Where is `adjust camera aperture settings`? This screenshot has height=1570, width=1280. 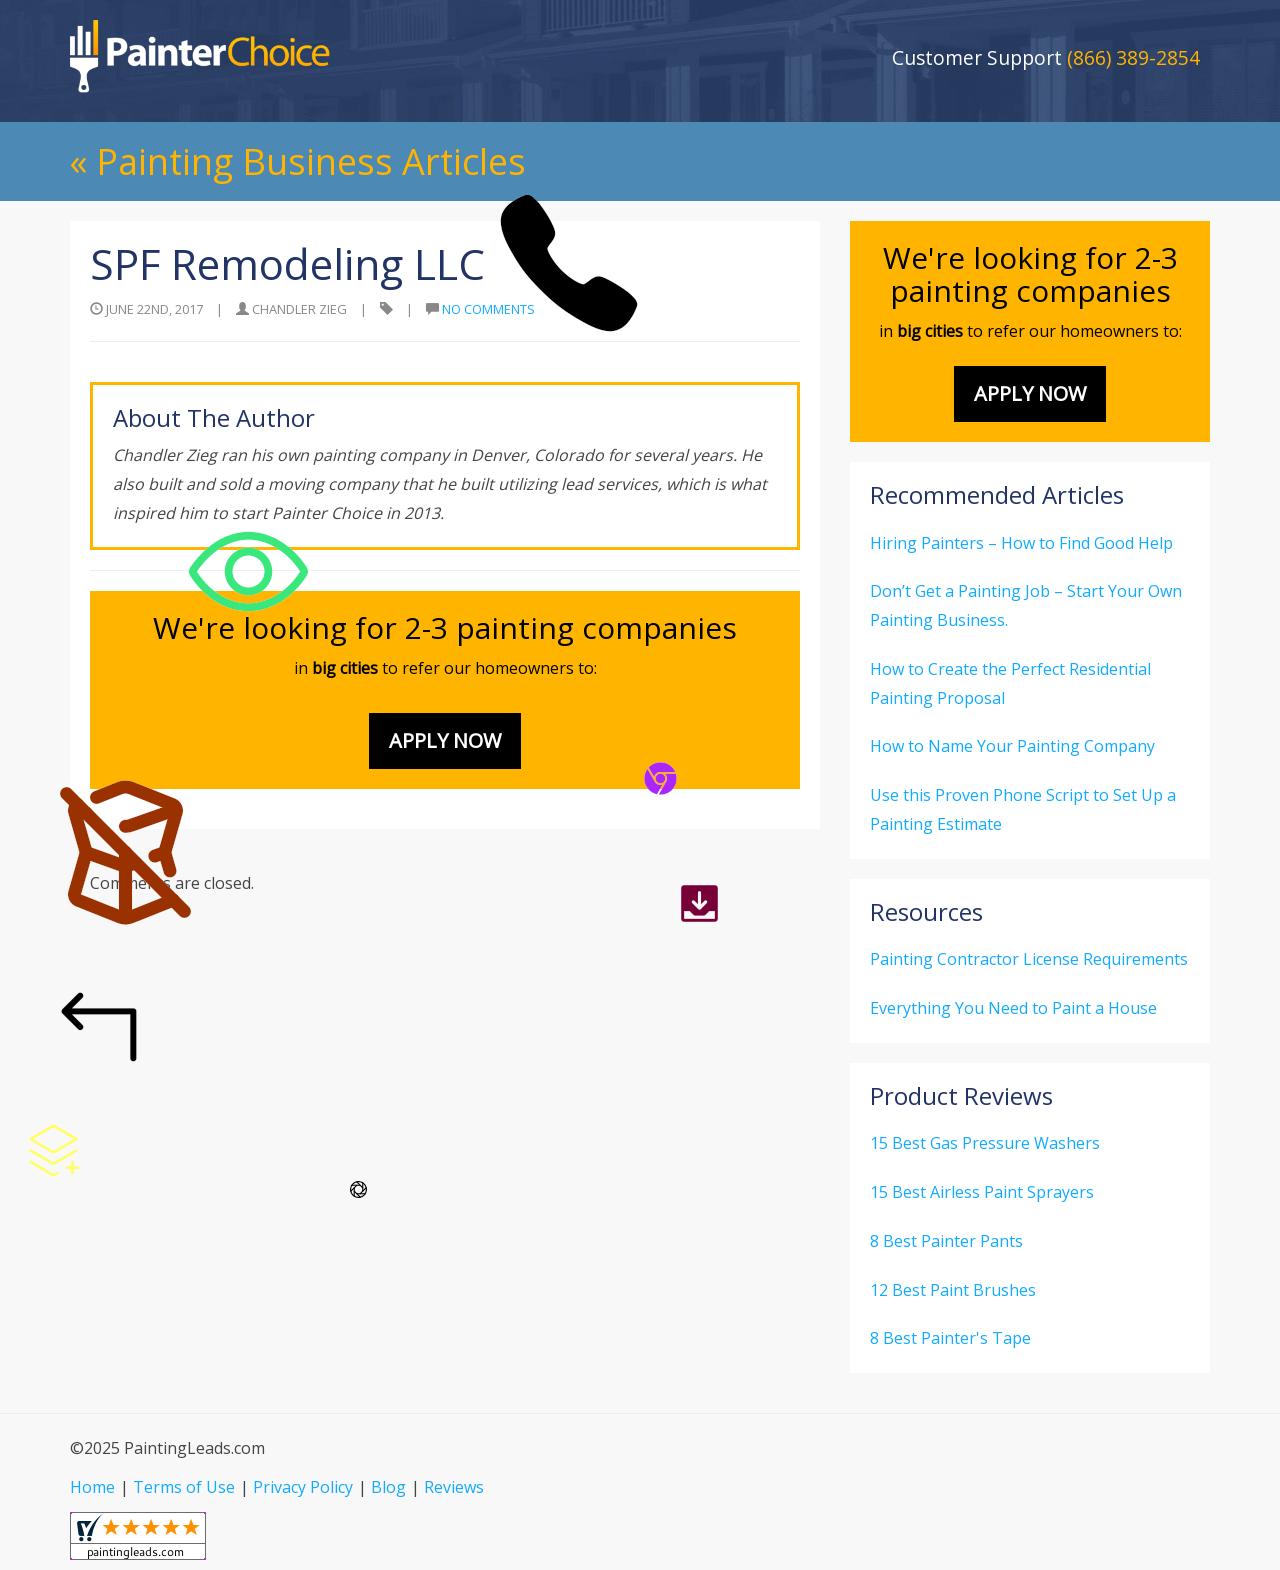
adjust camera aperture settings is located at coordinates (358, 1189).